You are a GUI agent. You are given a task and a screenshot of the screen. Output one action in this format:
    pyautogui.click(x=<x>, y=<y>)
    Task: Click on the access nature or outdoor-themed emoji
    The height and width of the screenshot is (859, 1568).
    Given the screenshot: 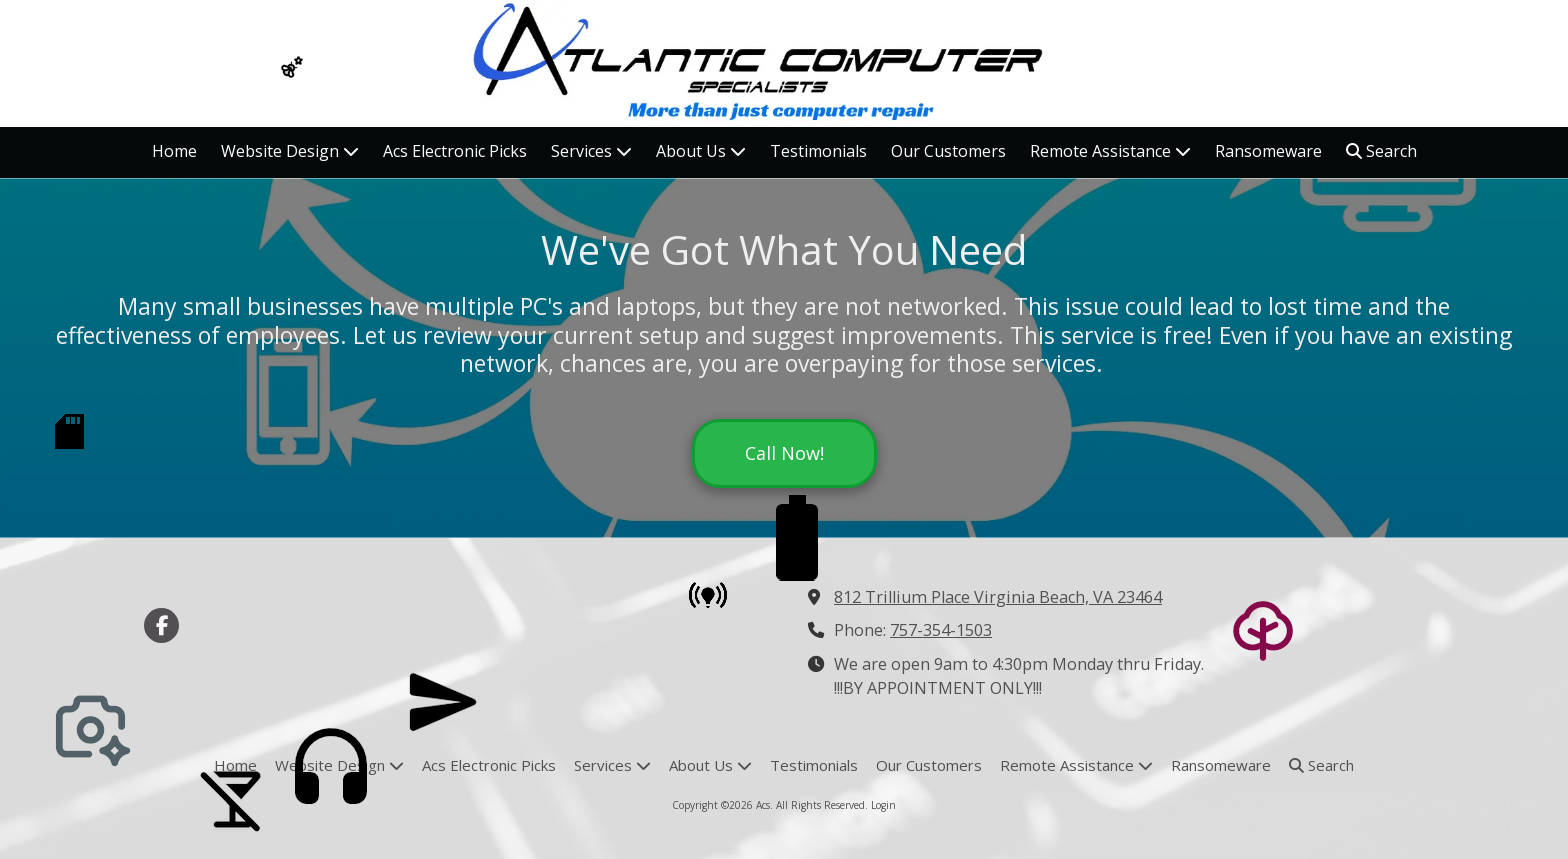 What is the action you would take?
    pyautogui.click(x=292, y=67)
    